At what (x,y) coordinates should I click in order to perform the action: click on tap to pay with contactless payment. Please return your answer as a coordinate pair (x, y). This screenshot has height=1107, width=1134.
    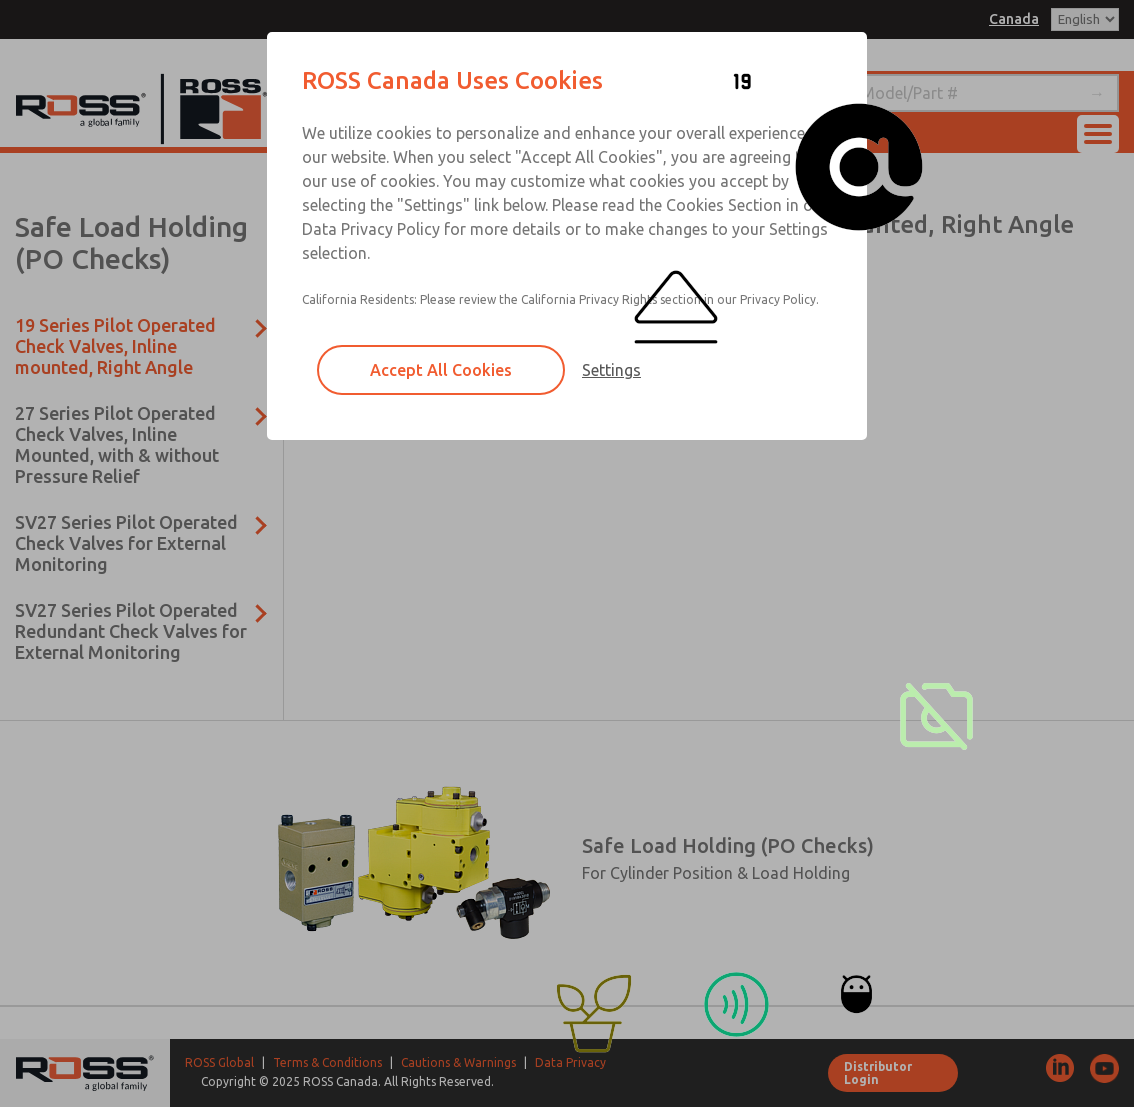
    Looking at the image, I should click on (736, 1004).